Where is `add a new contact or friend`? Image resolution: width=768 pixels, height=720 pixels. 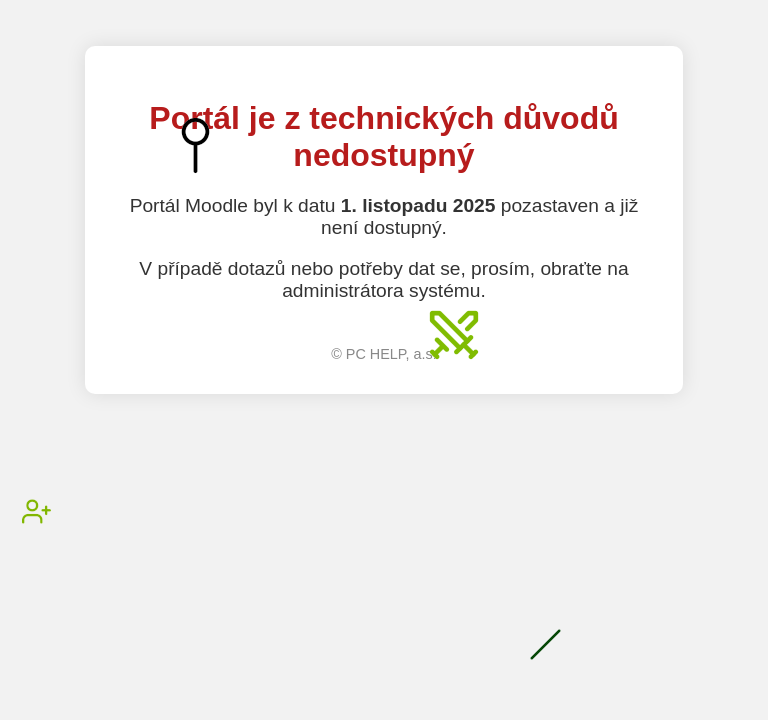 add a new contact or friend is located at coordinates (36, 511).